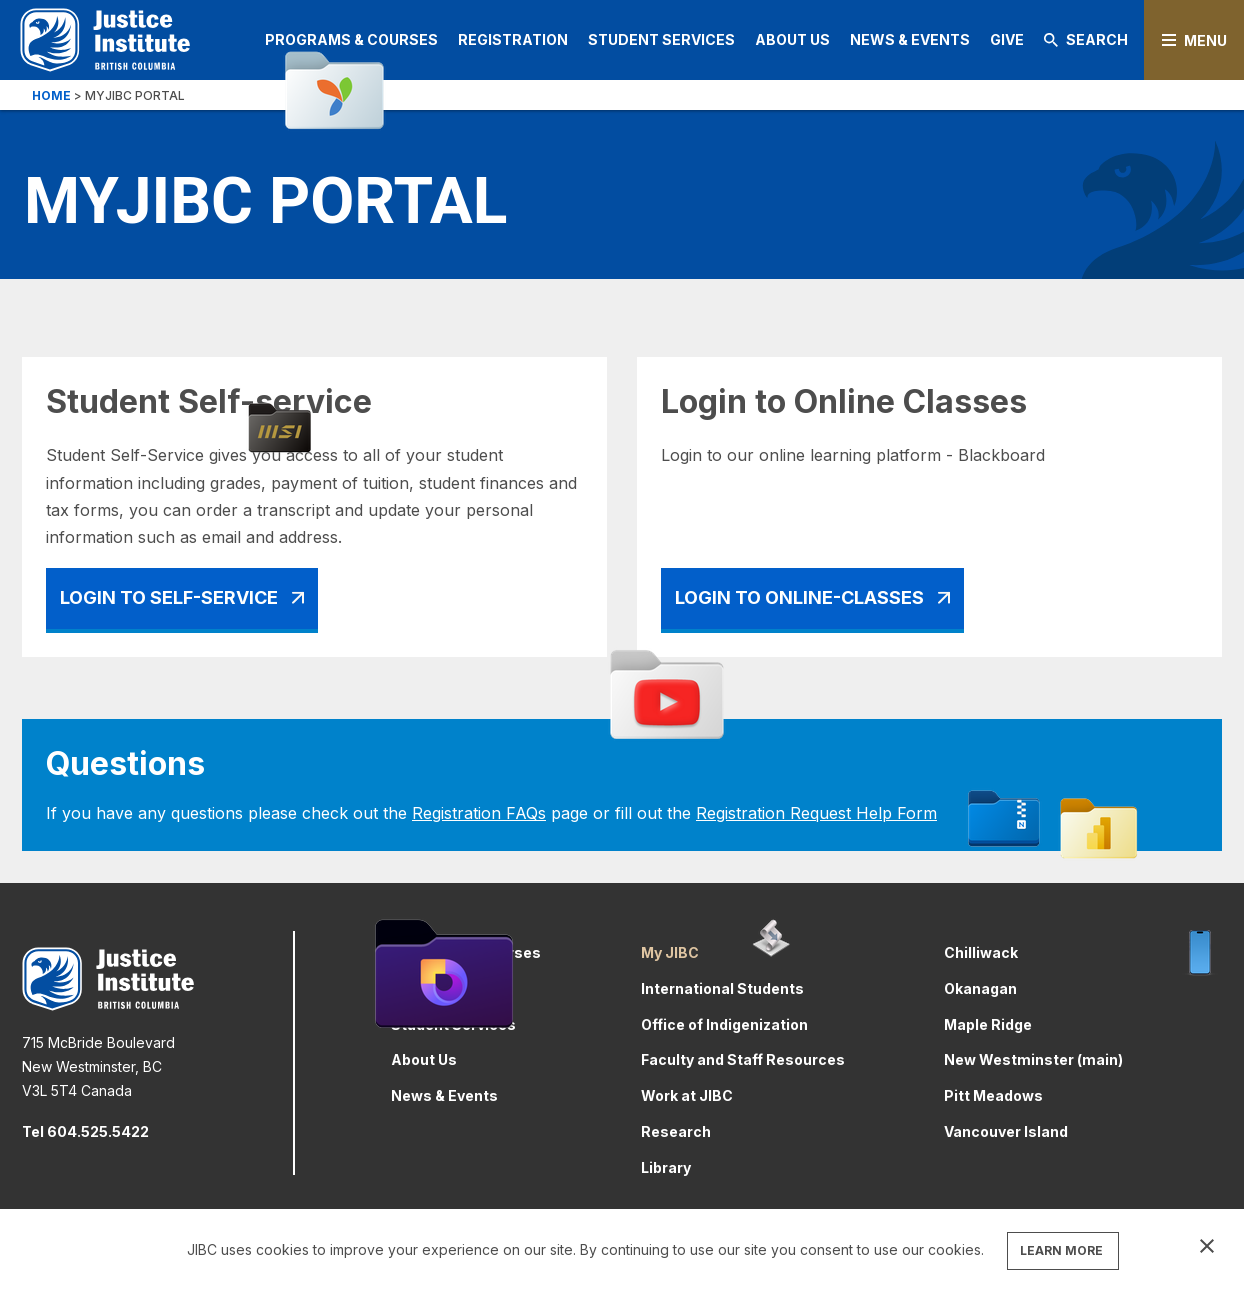  What do you see at coordinates (443, 977) in the screenshot?
I see `open wondershare pixstudio project folder` at bounding box center [443, 977].